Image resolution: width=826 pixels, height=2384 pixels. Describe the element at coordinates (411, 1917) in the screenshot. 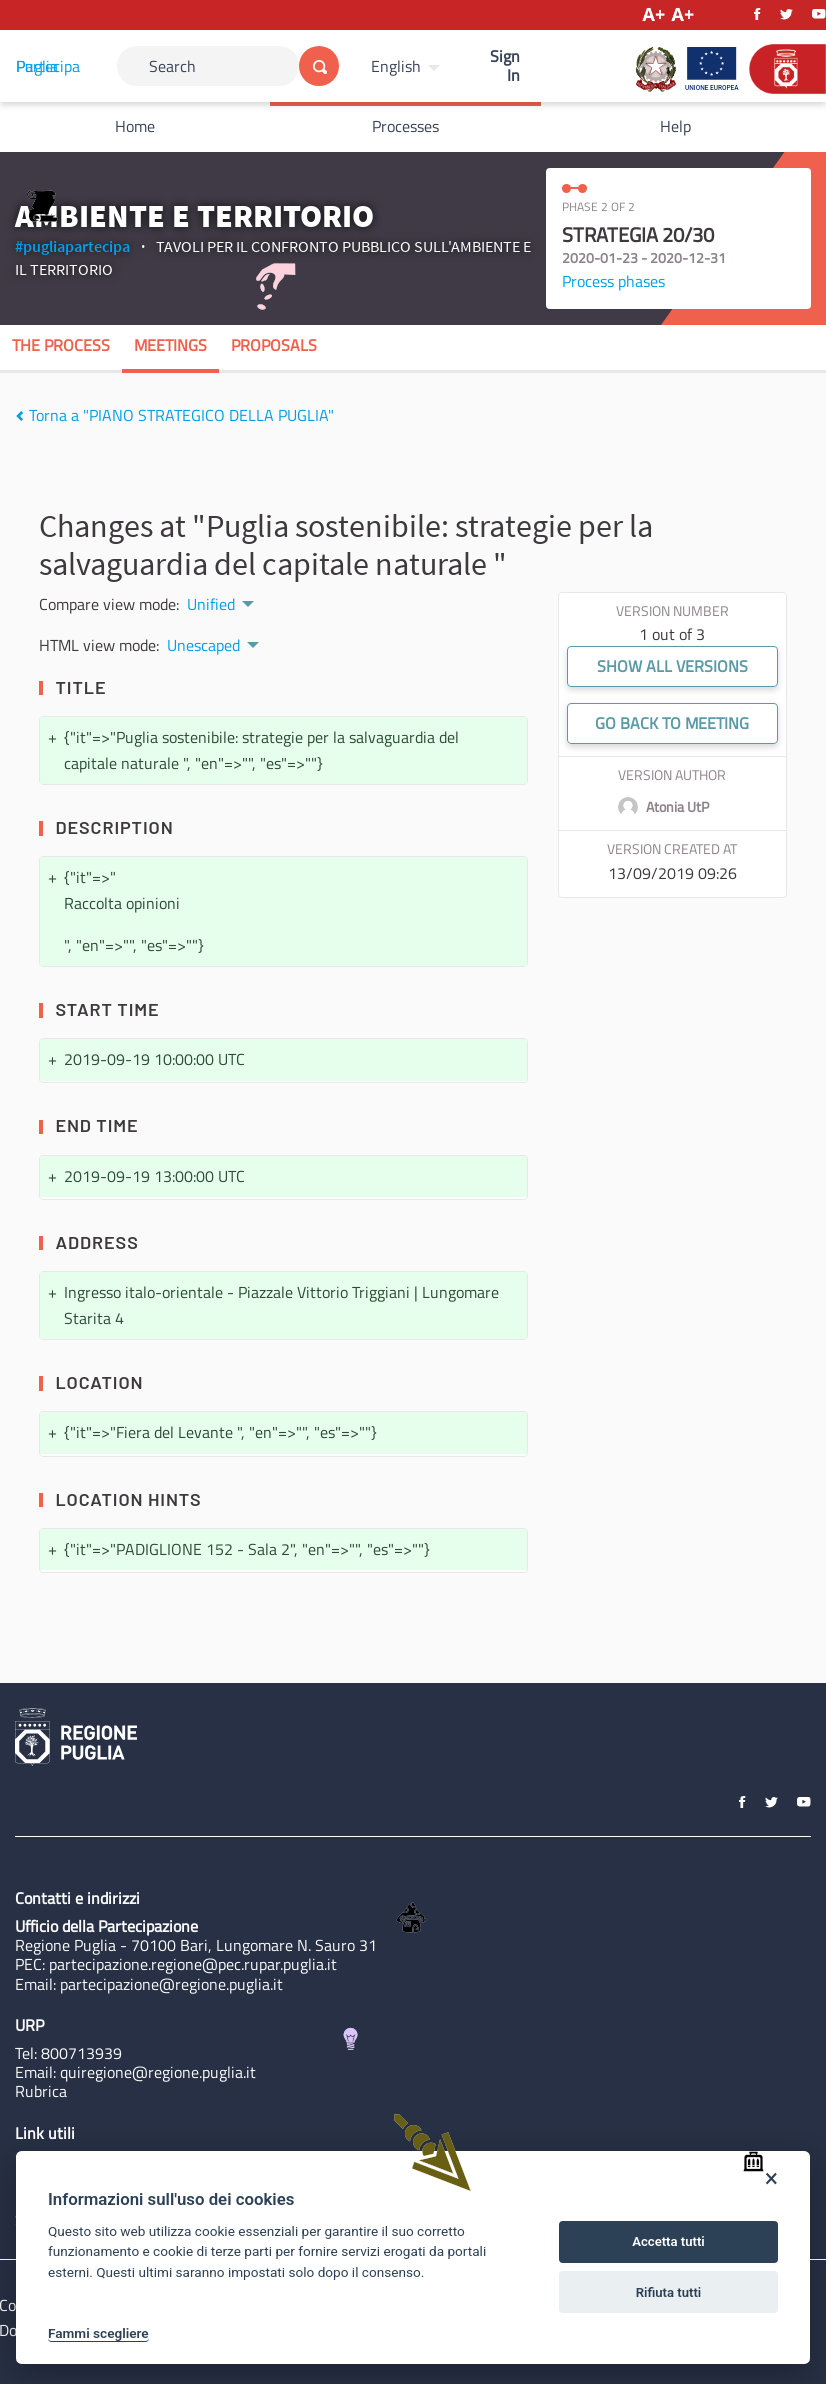

I see `access fairy tale or fantasy-themed game content` at that location.